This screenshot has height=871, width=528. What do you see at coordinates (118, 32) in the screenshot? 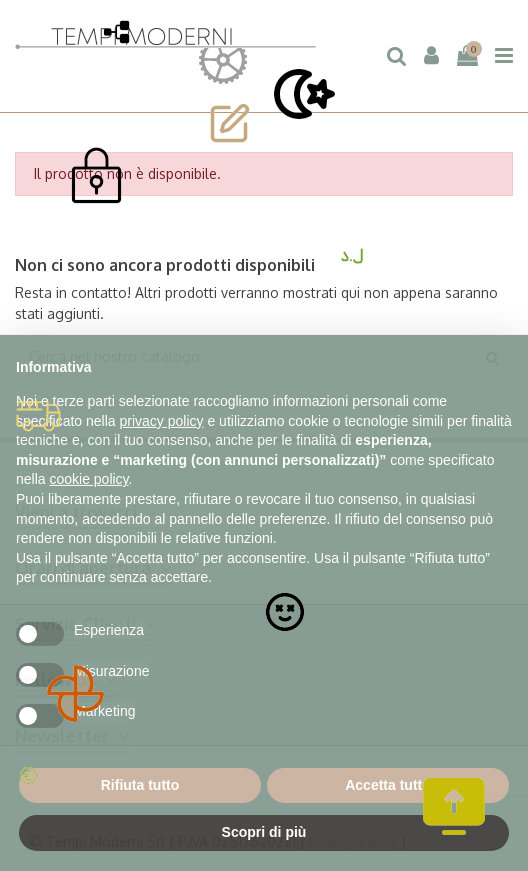
I see `view hierarchical organization or folder structure` at bounding box center [118, 32].